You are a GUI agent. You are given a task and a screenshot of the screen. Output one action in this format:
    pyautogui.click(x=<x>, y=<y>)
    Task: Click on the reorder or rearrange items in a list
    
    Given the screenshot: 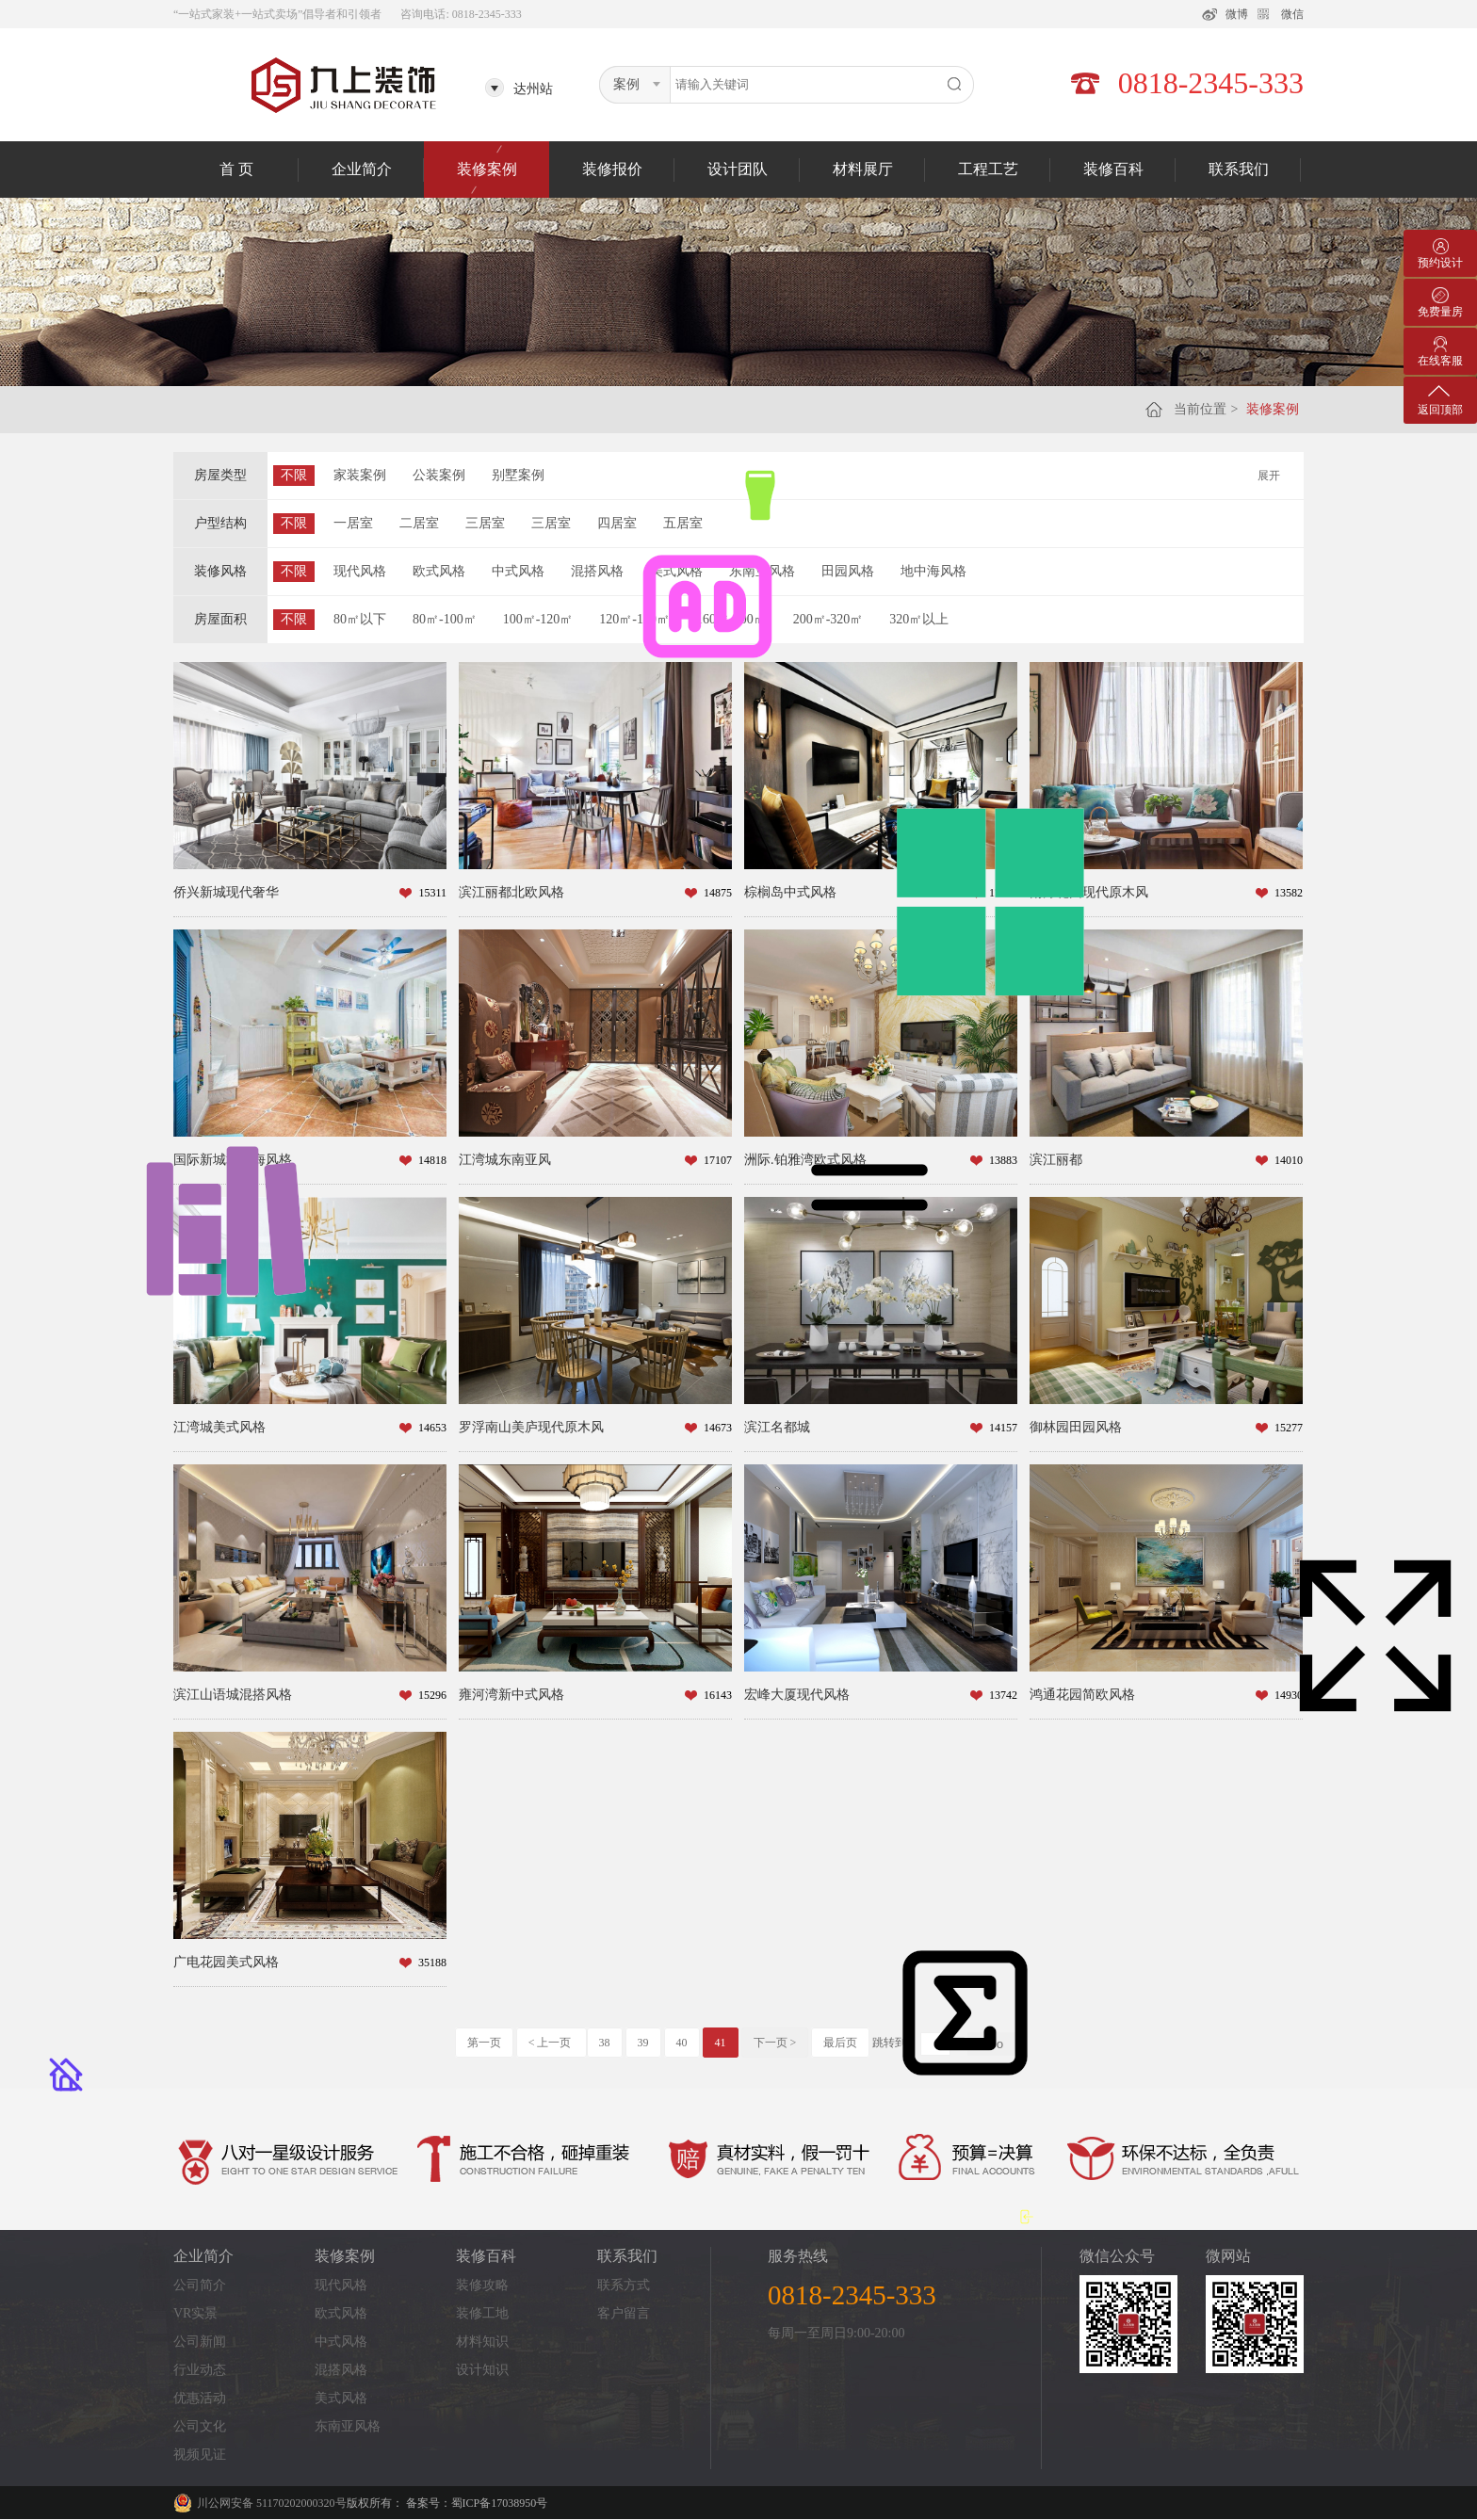 What is the action you would take?
    pyautogui.click(x=869, y=1187)
    